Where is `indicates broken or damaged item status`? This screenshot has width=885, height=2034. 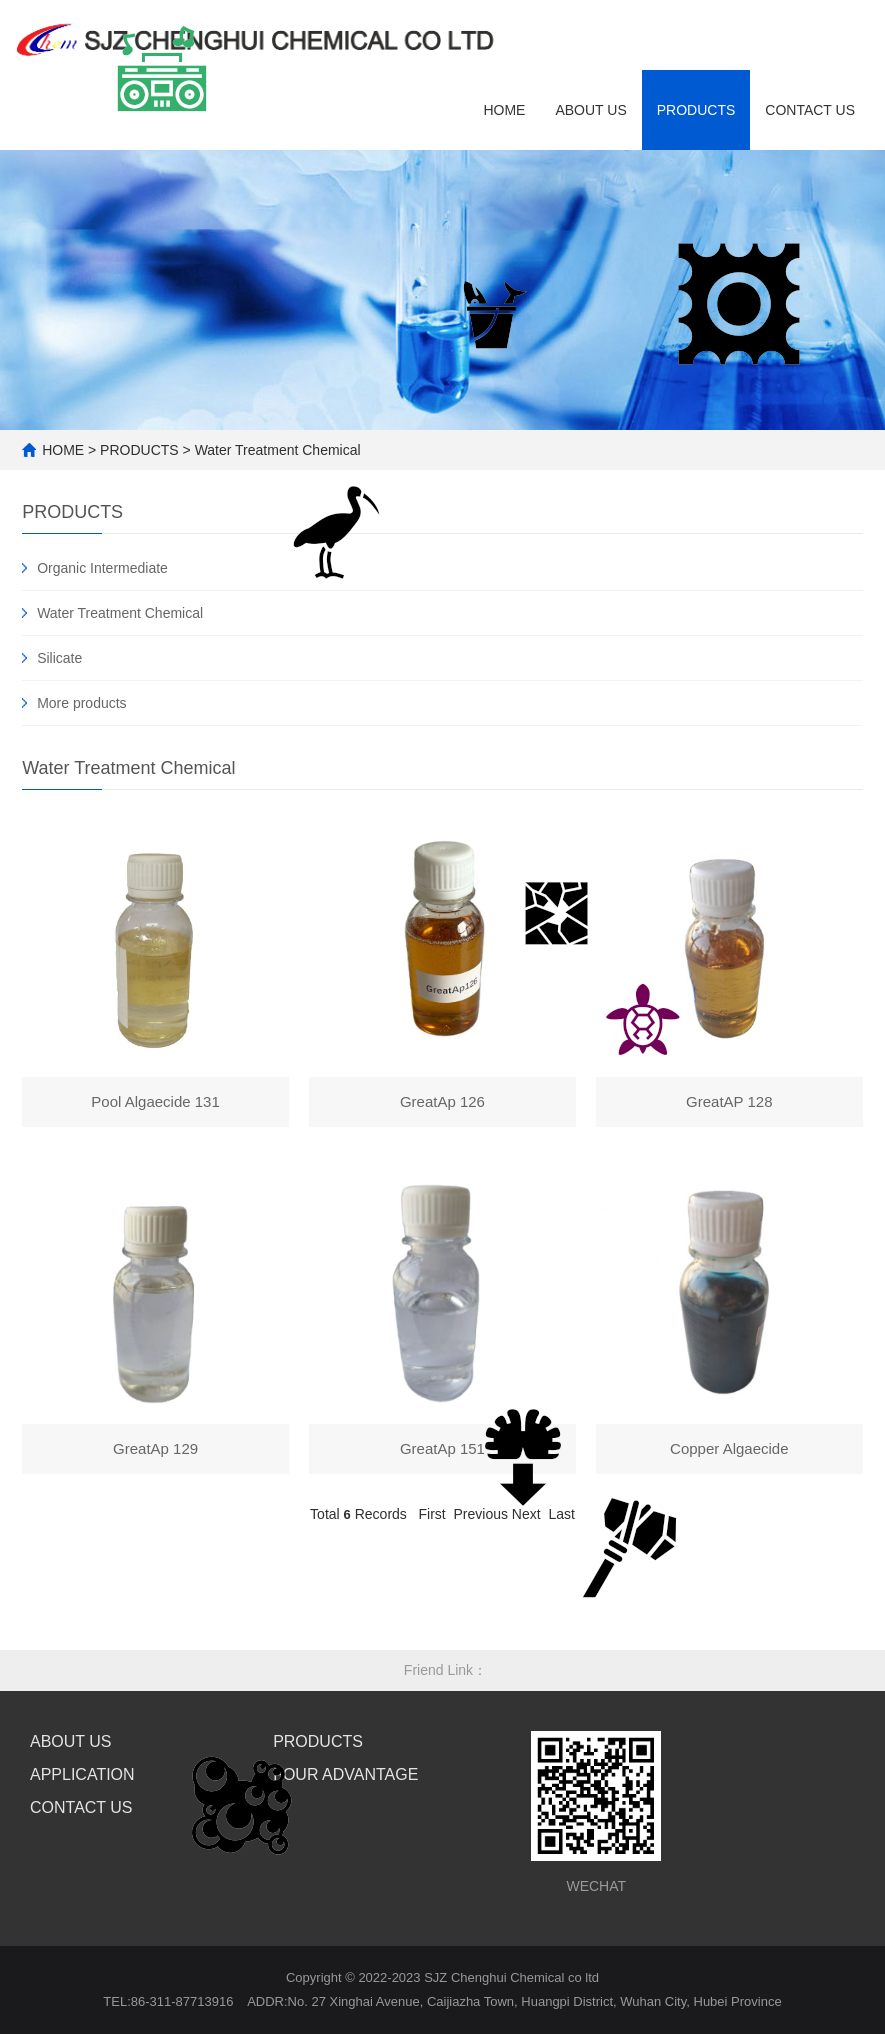
indicates broken or damaged item status is located at coordinates (556, 913).